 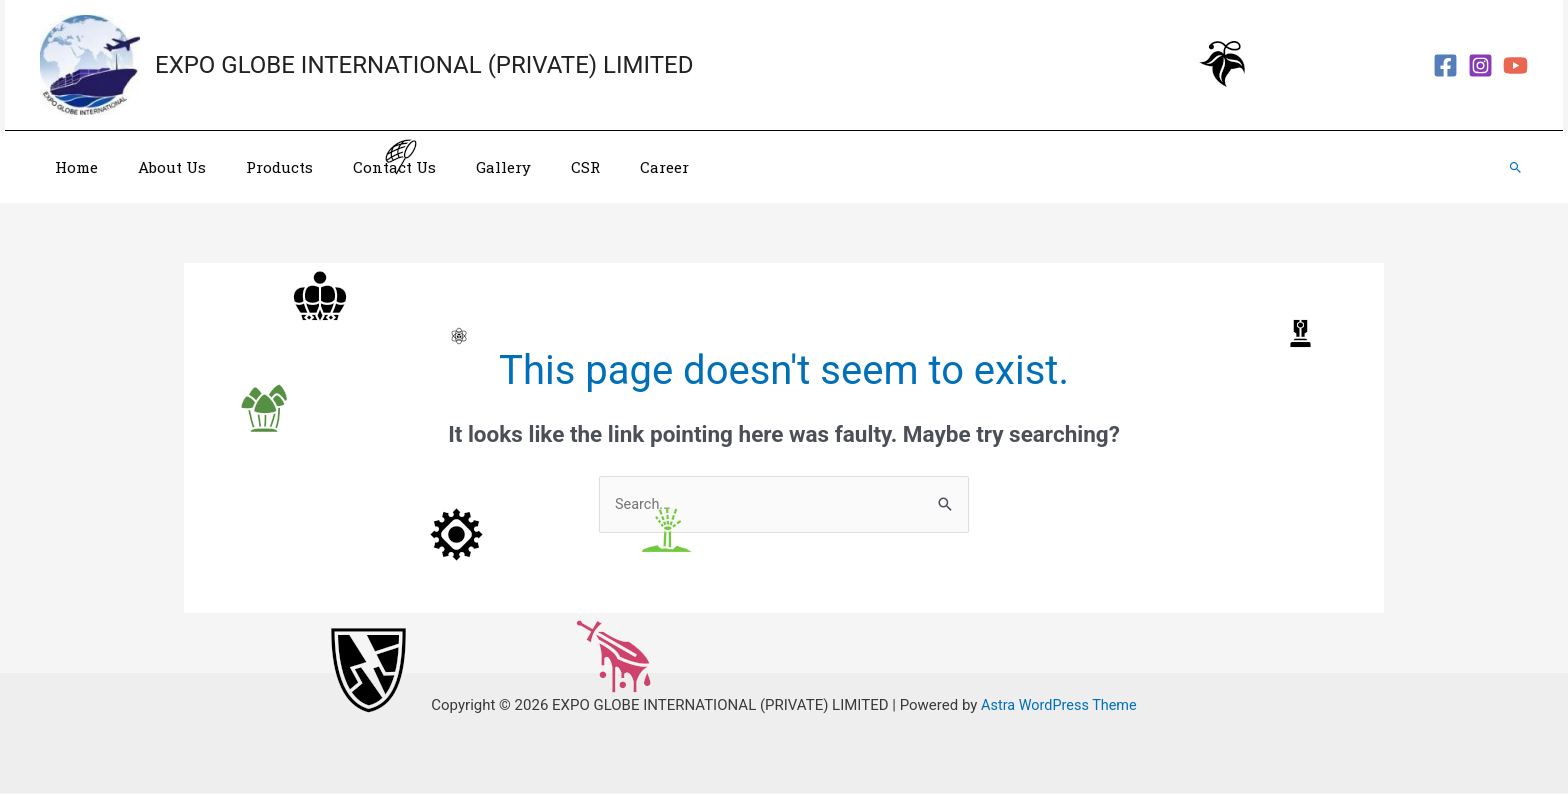 I want to click on represents plant or nature-related content, so click(x=1222, y=64).